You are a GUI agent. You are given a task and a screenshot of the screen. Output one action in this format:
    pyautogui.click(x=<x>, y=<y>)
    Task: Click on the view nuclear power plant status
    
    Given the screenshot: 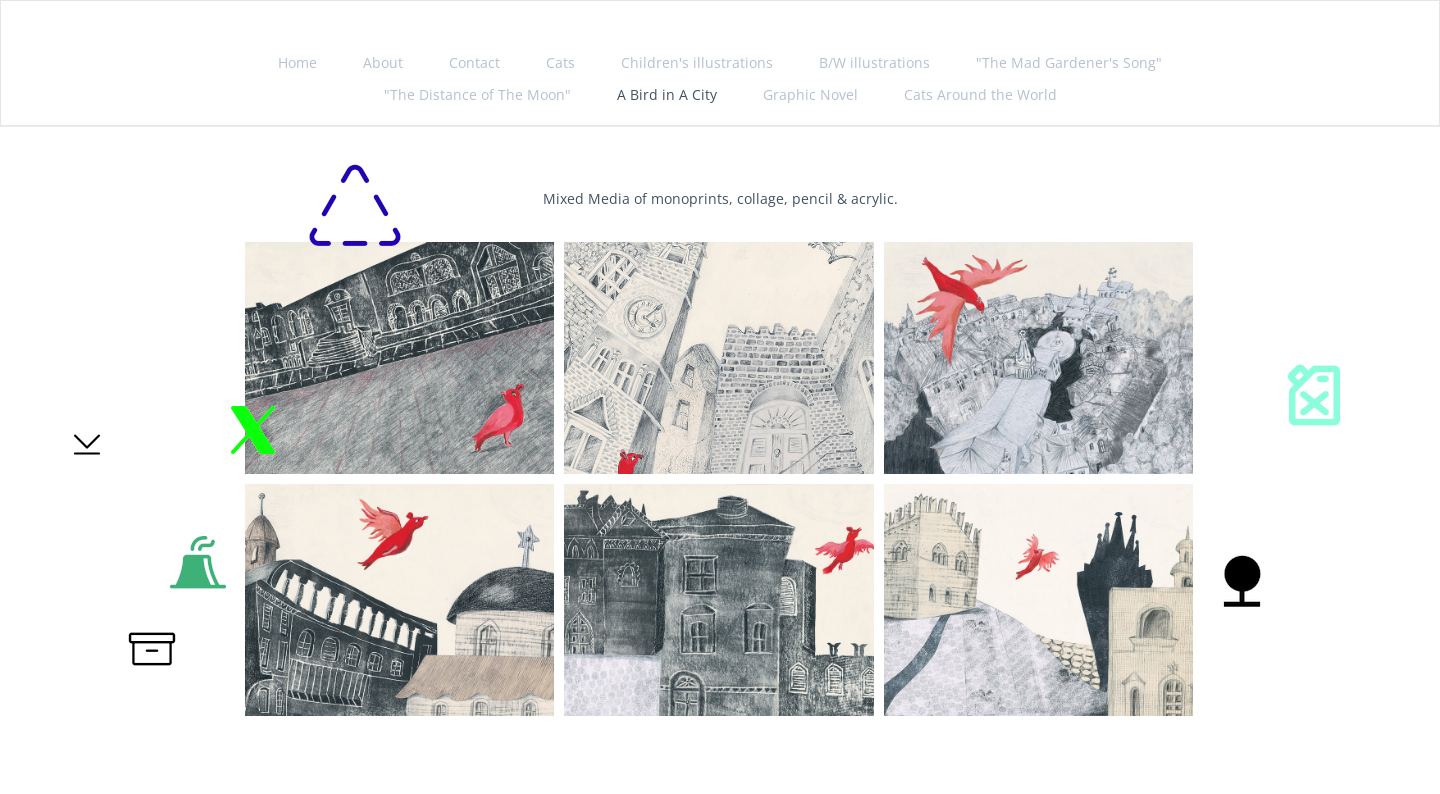 What is the action you would take?
    pyautogui.click(x=198, y=566)
    